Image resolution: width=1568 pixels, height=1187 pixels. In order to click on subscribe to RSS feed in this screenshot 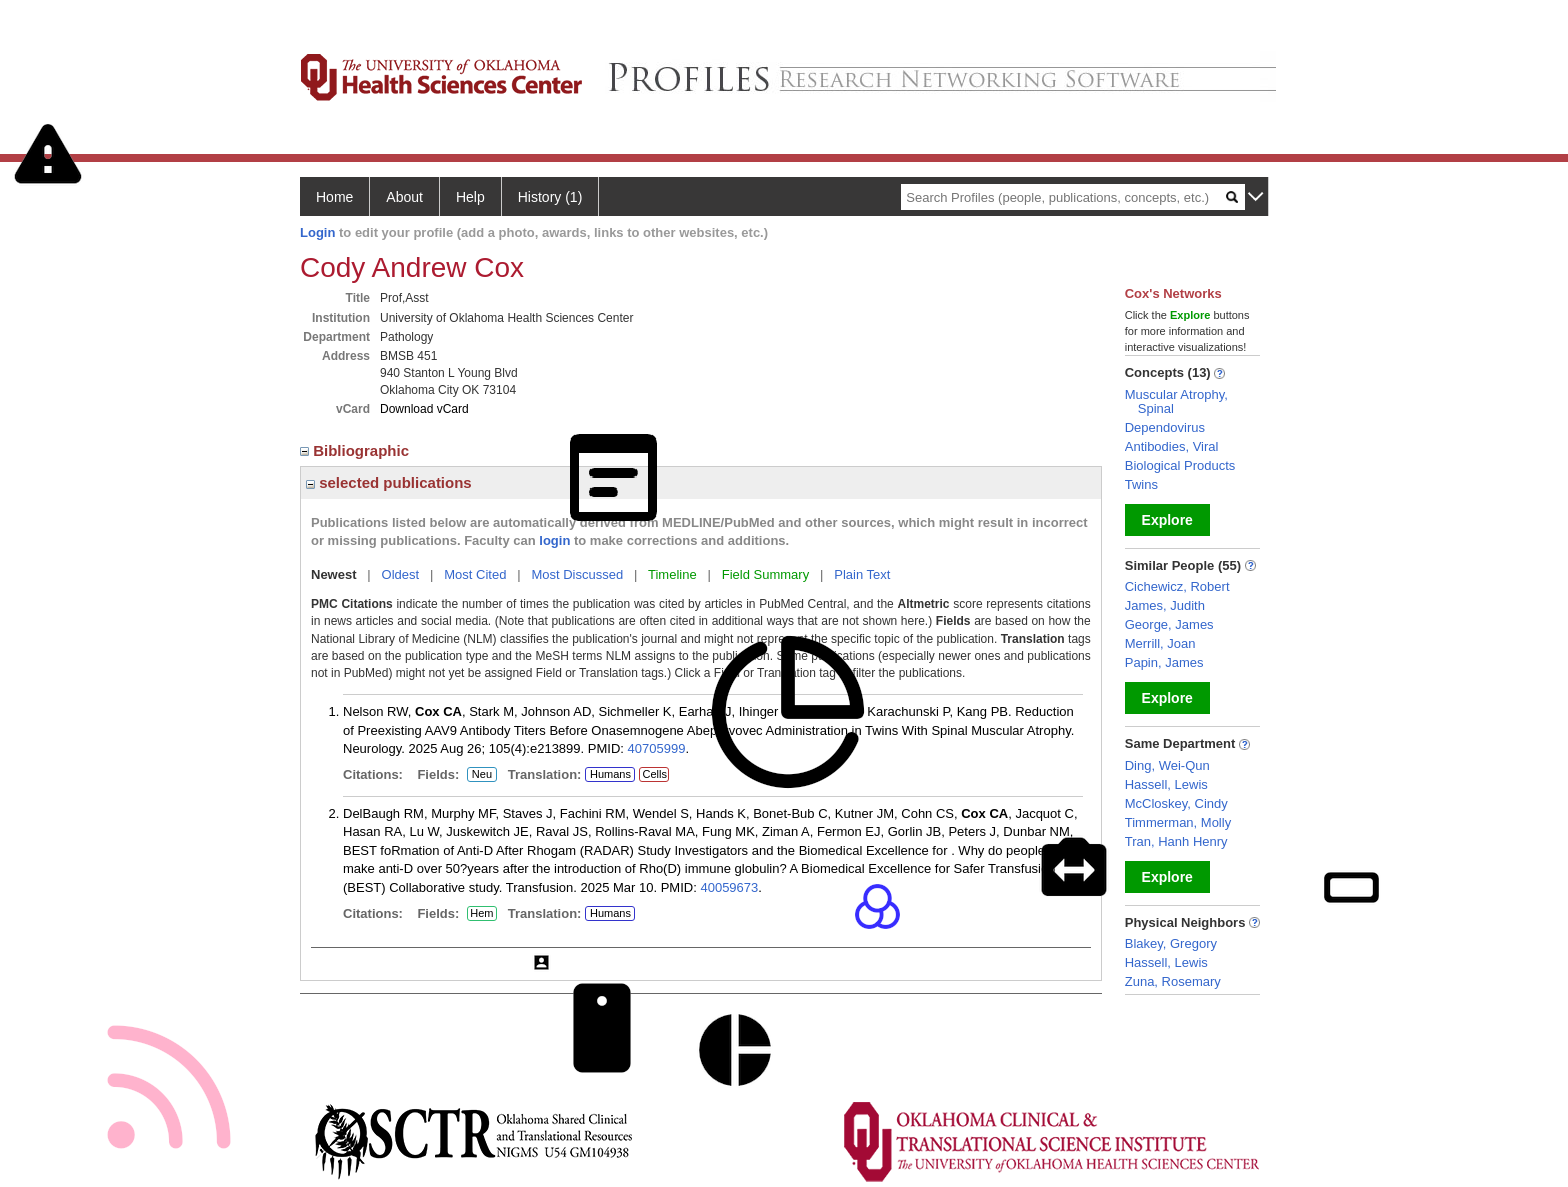, I will do `click(169, 1087)`.